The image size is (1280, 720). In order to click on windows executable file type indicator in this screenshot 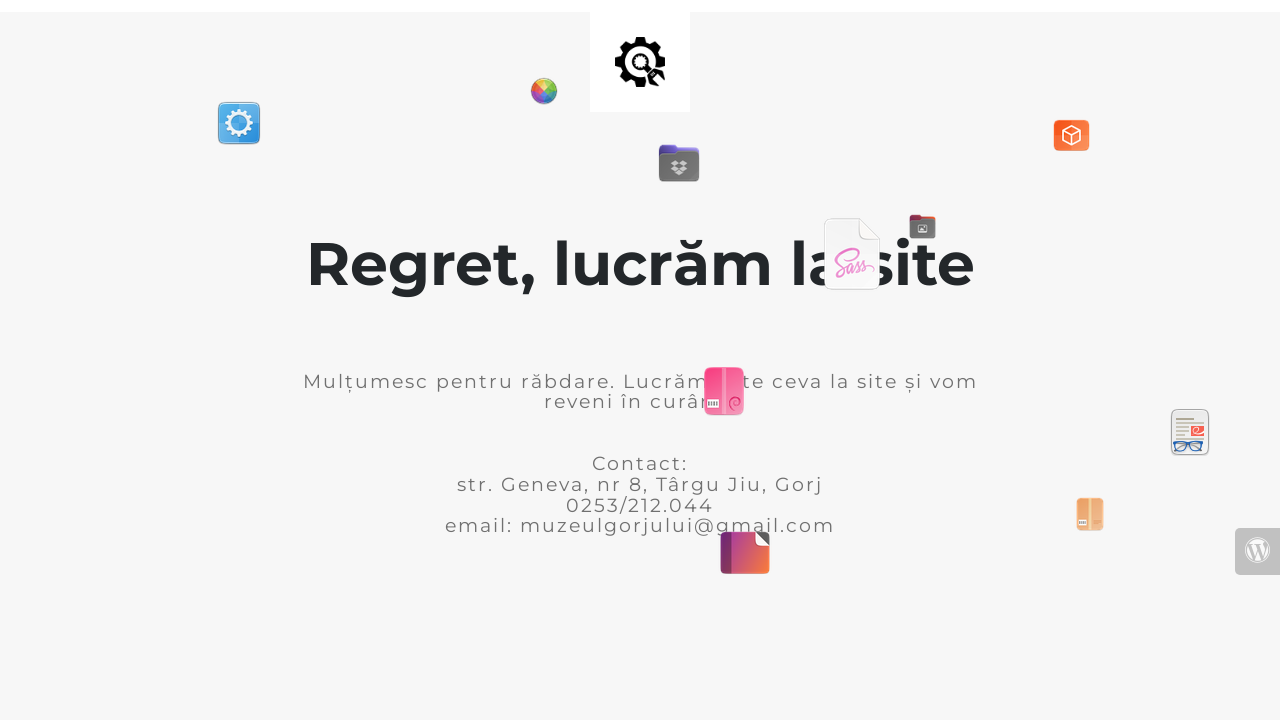, I will do `click(239, 123)`.